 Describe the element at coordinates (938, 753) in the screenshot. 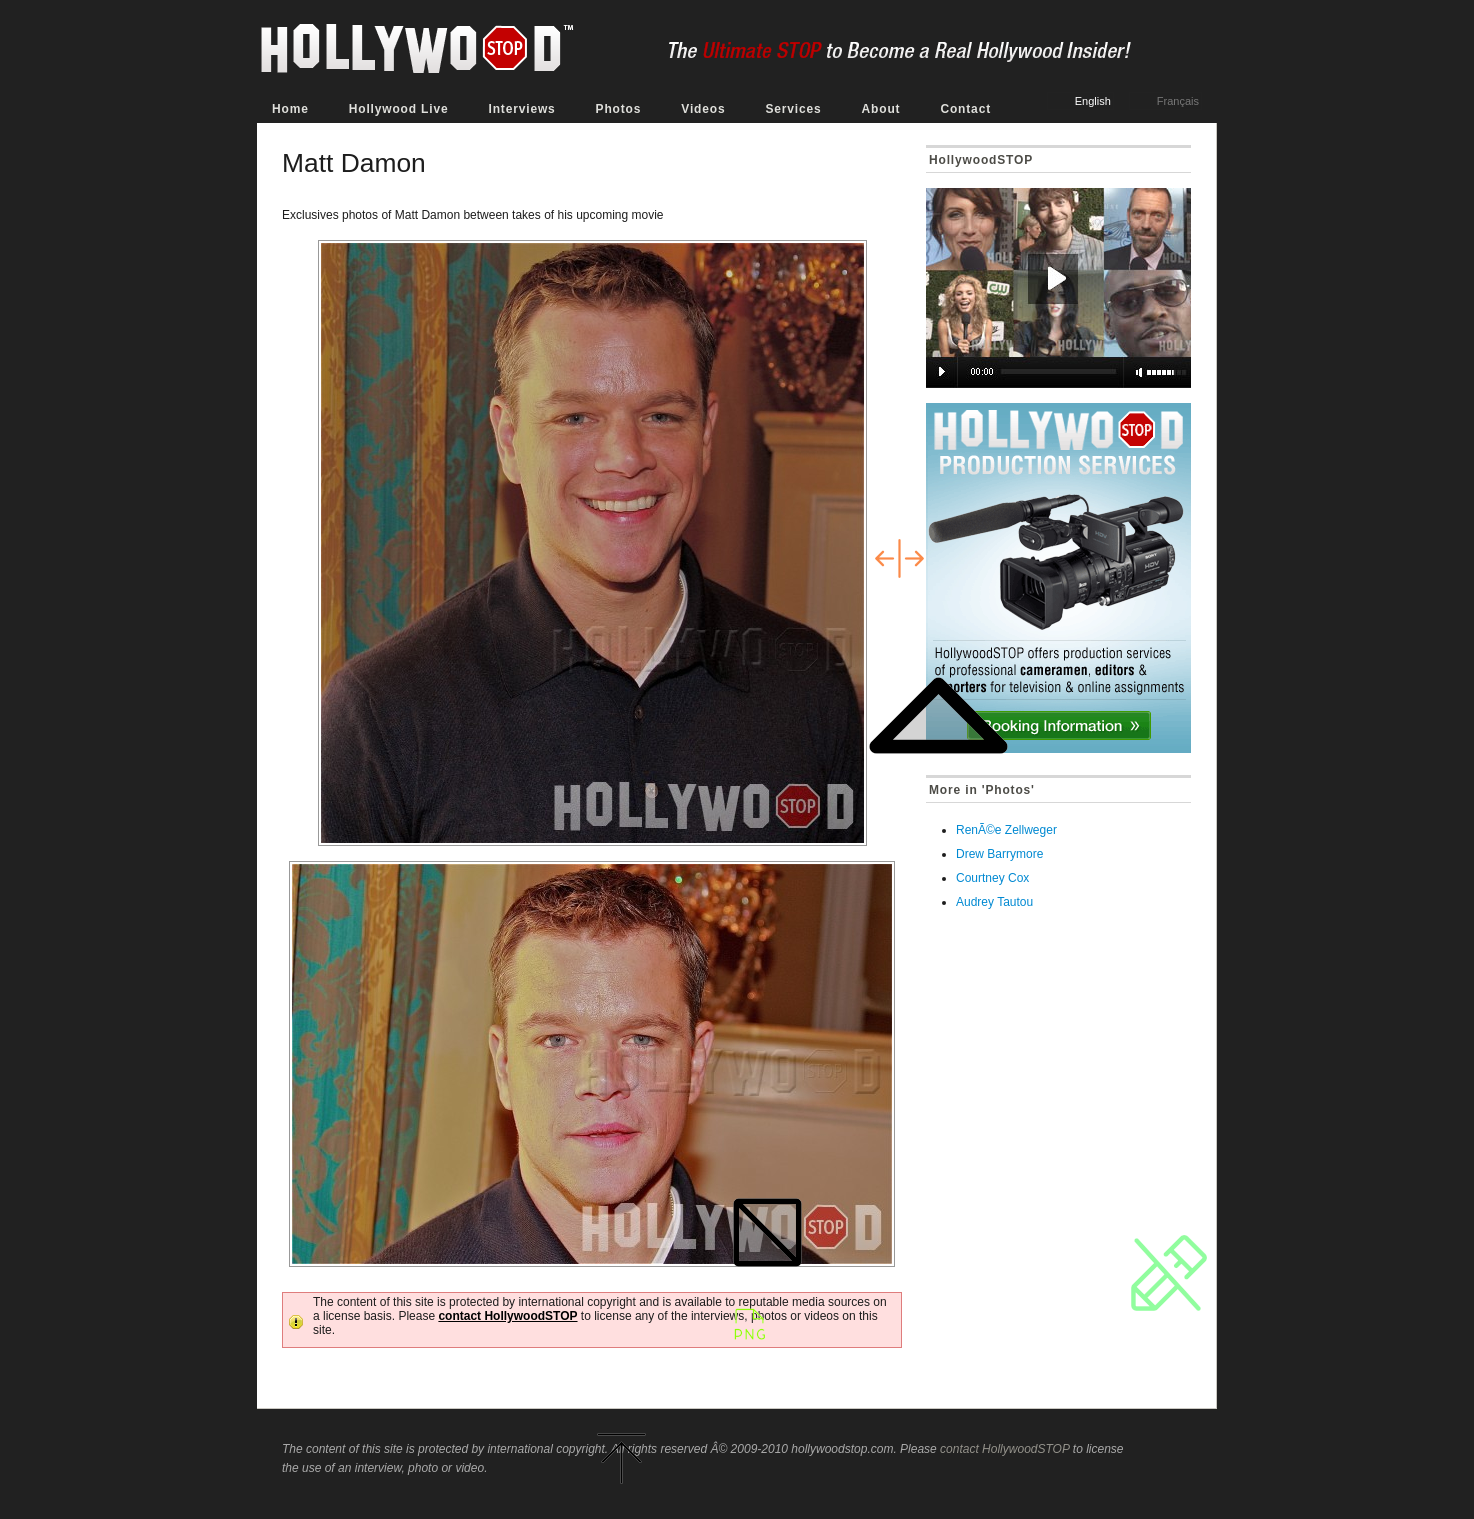

I see `scroll up or move content upward` at that location.